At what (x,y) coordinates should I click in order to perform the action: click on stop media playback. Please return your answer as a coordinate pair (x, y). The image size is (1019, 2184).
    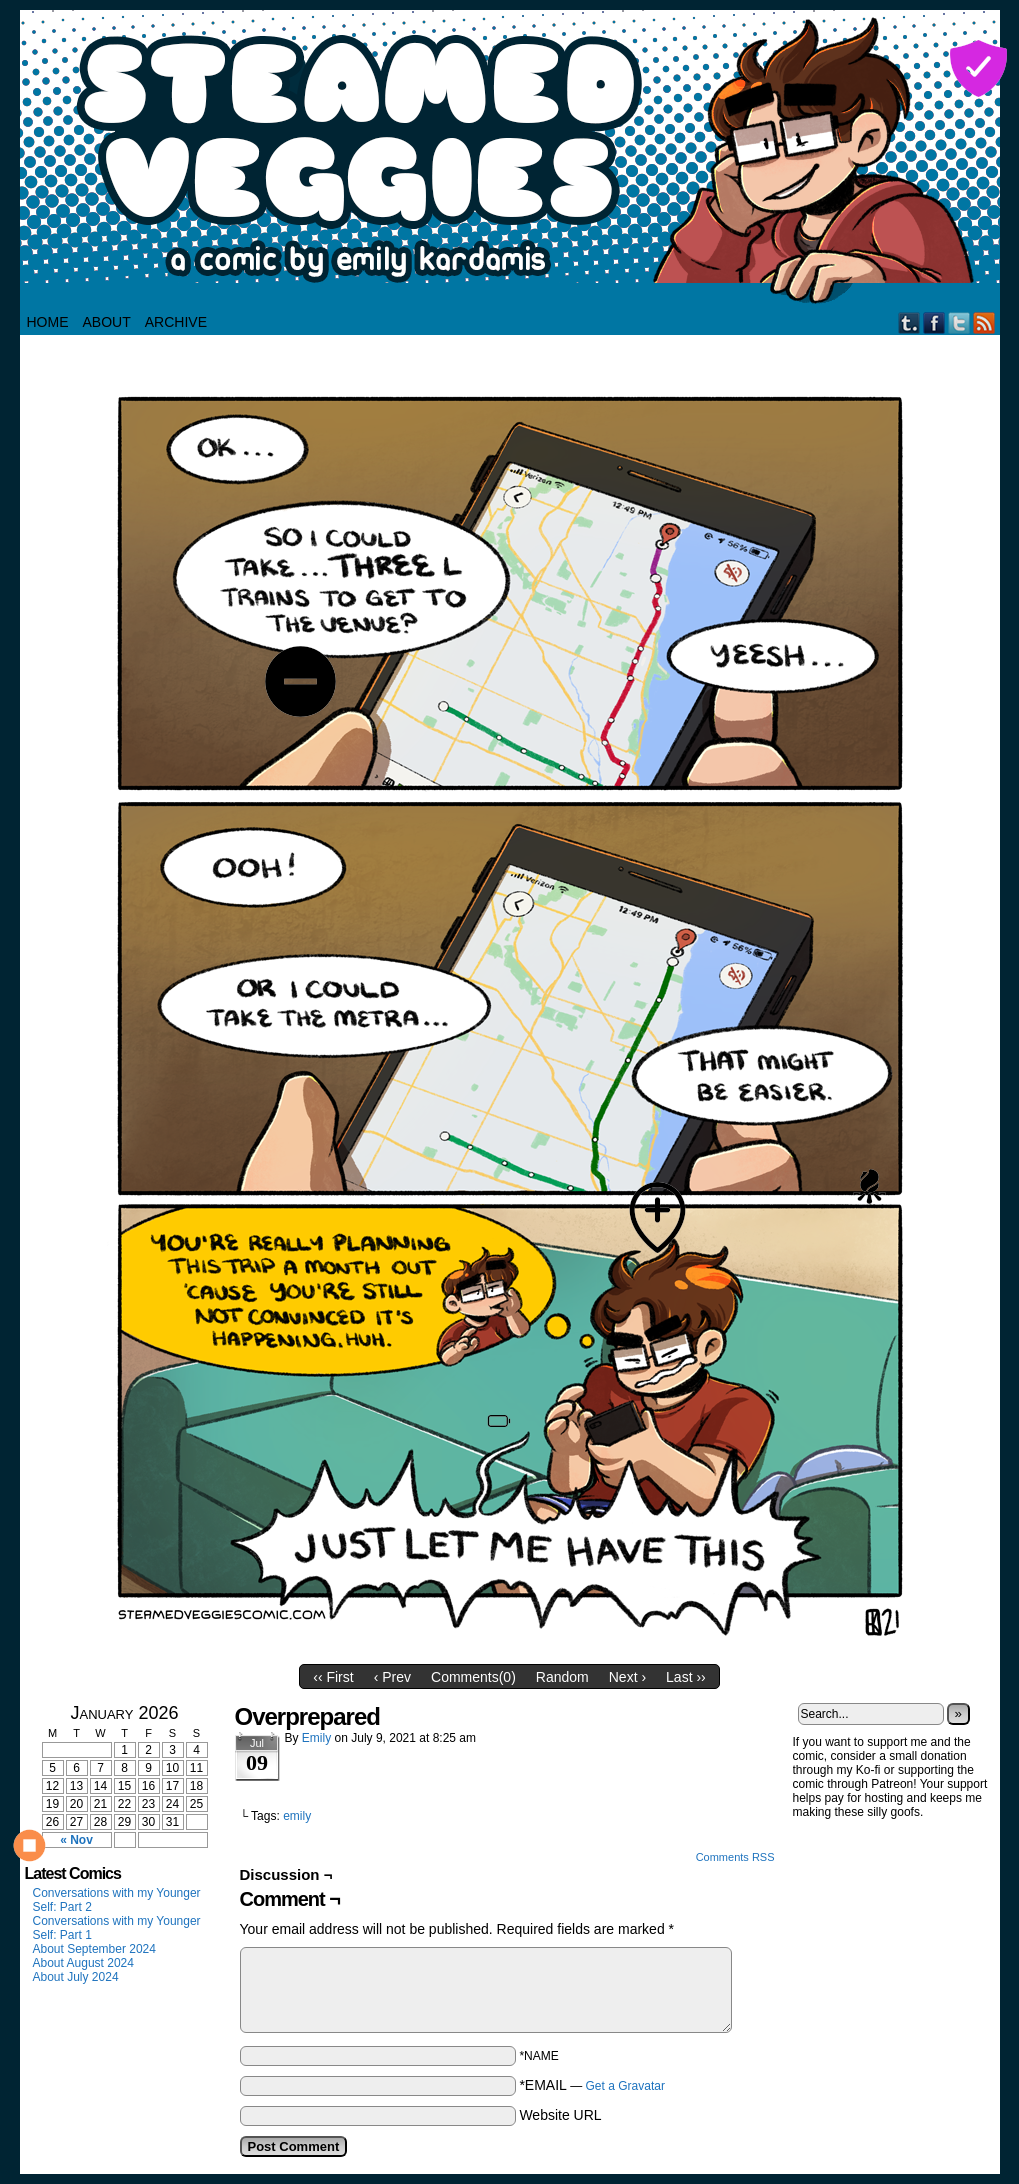
    Looking at the image, I should click on (29, 1845).